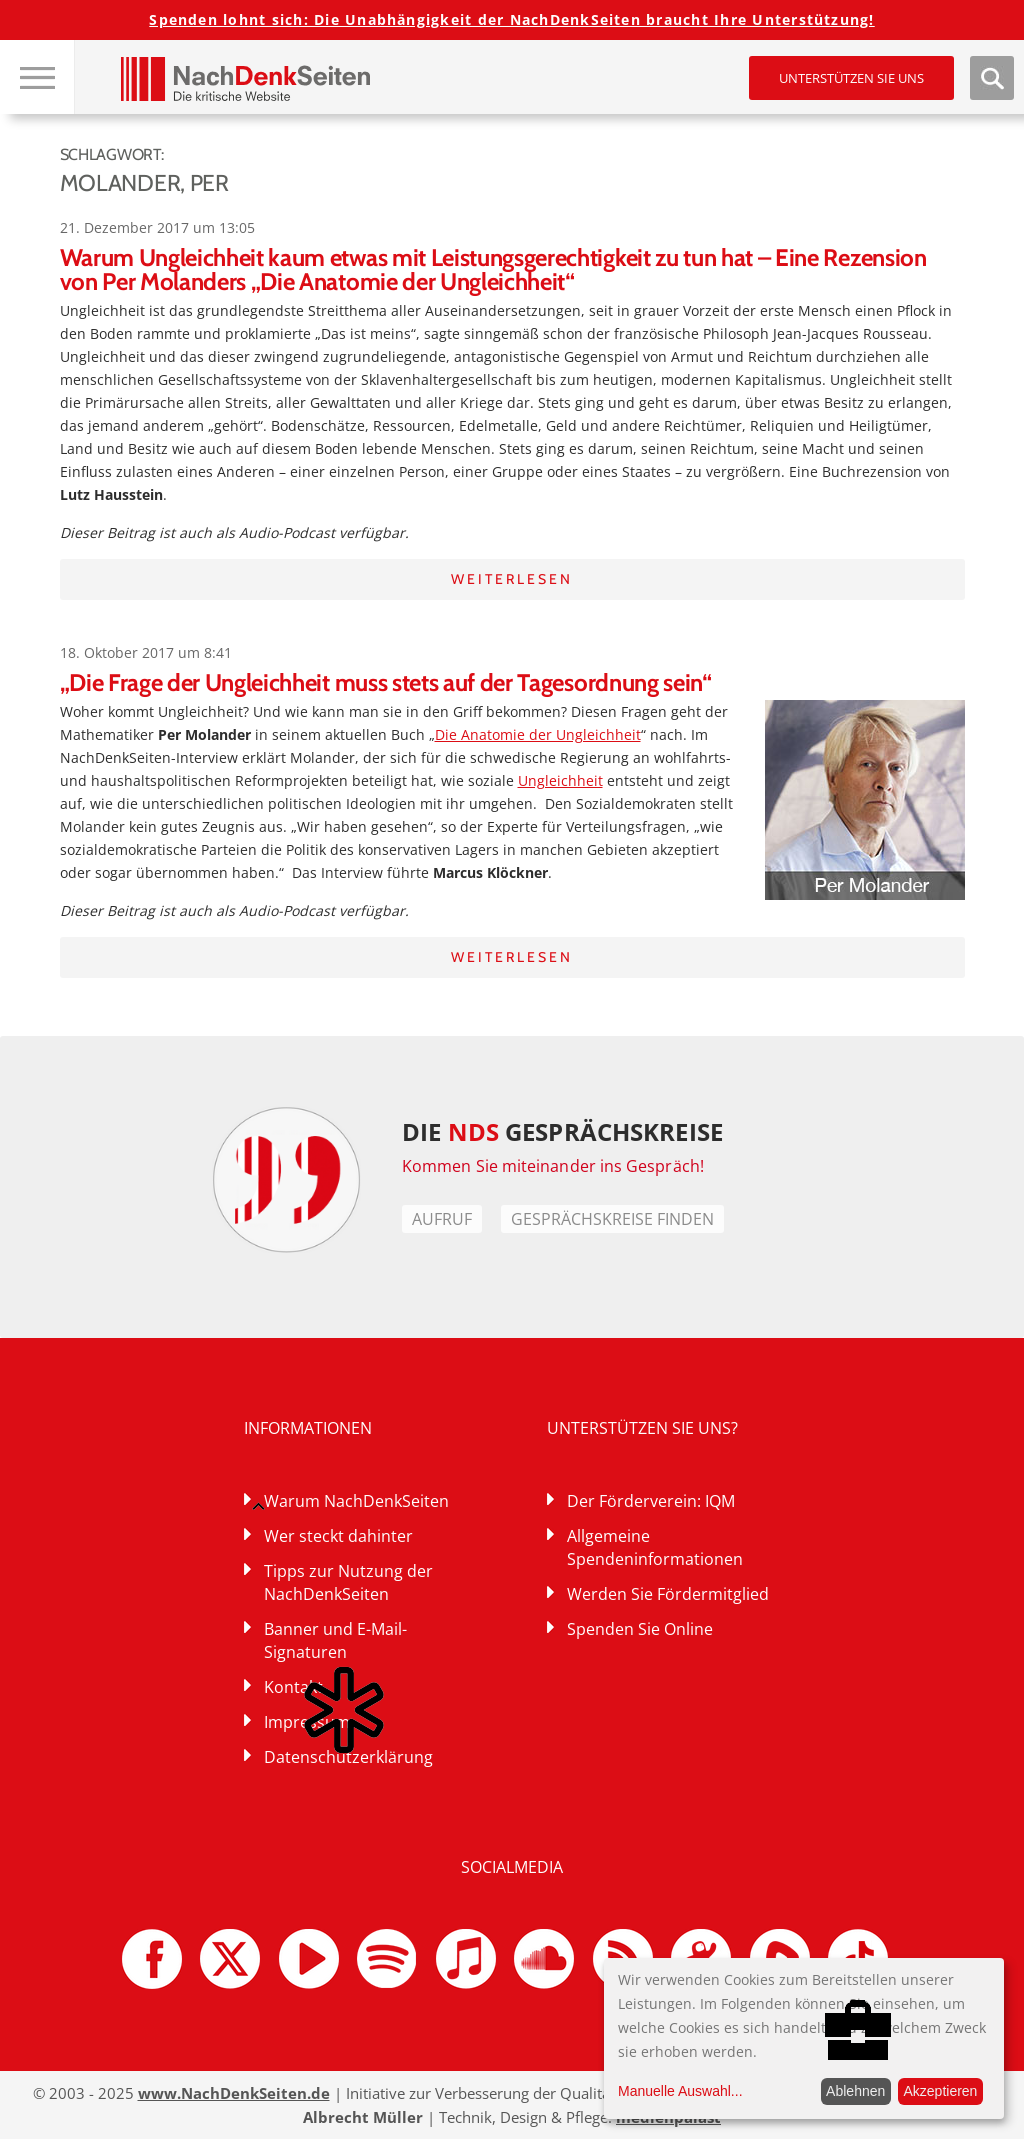 The width and height of the screenshot is (1024, 2139). What do you see at coordinates (858, 2030) in the screenshot?
I see `access work or business tools` at bounding box center [858, 2030].